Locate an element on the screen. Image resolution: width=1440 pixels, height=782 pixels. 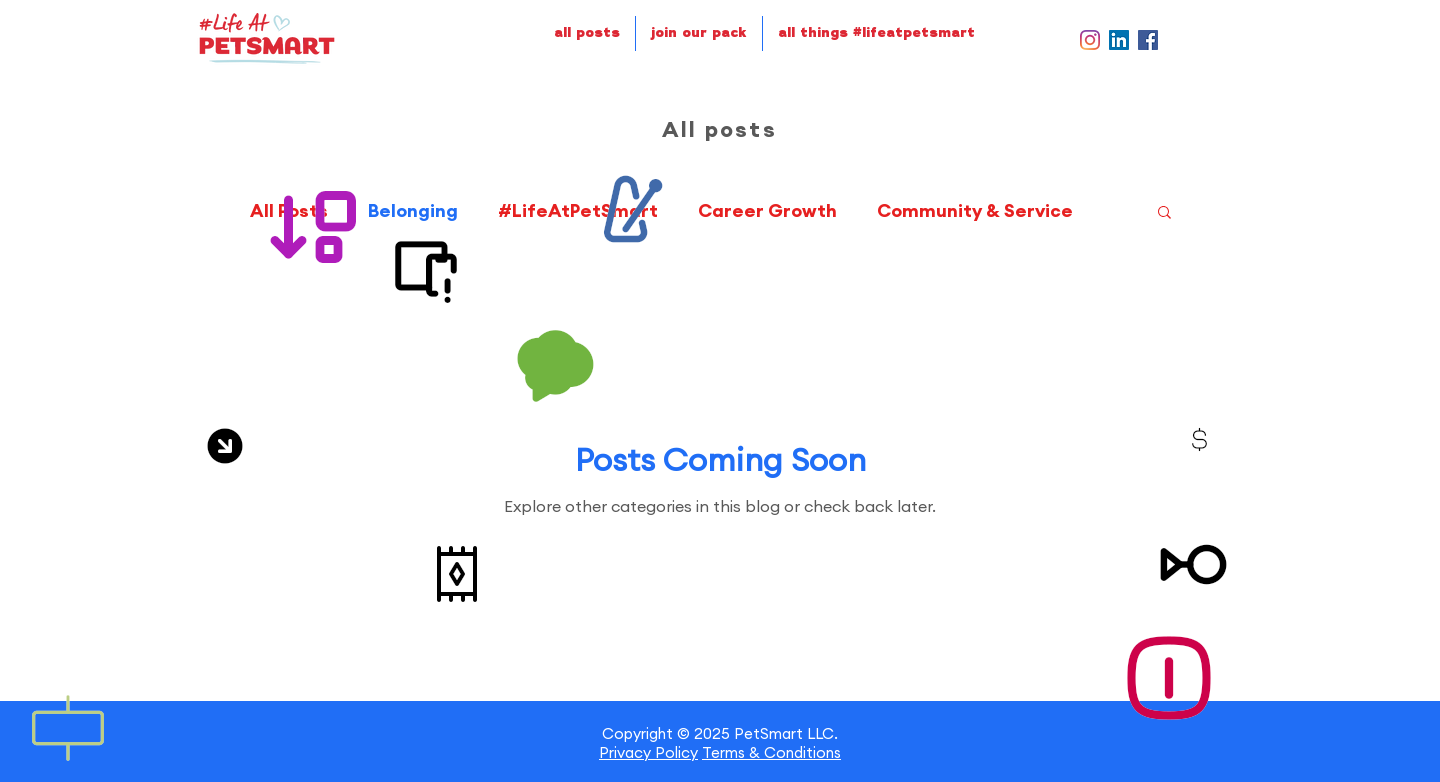
view account balance or financial information is located at coordinates (1199, 439).